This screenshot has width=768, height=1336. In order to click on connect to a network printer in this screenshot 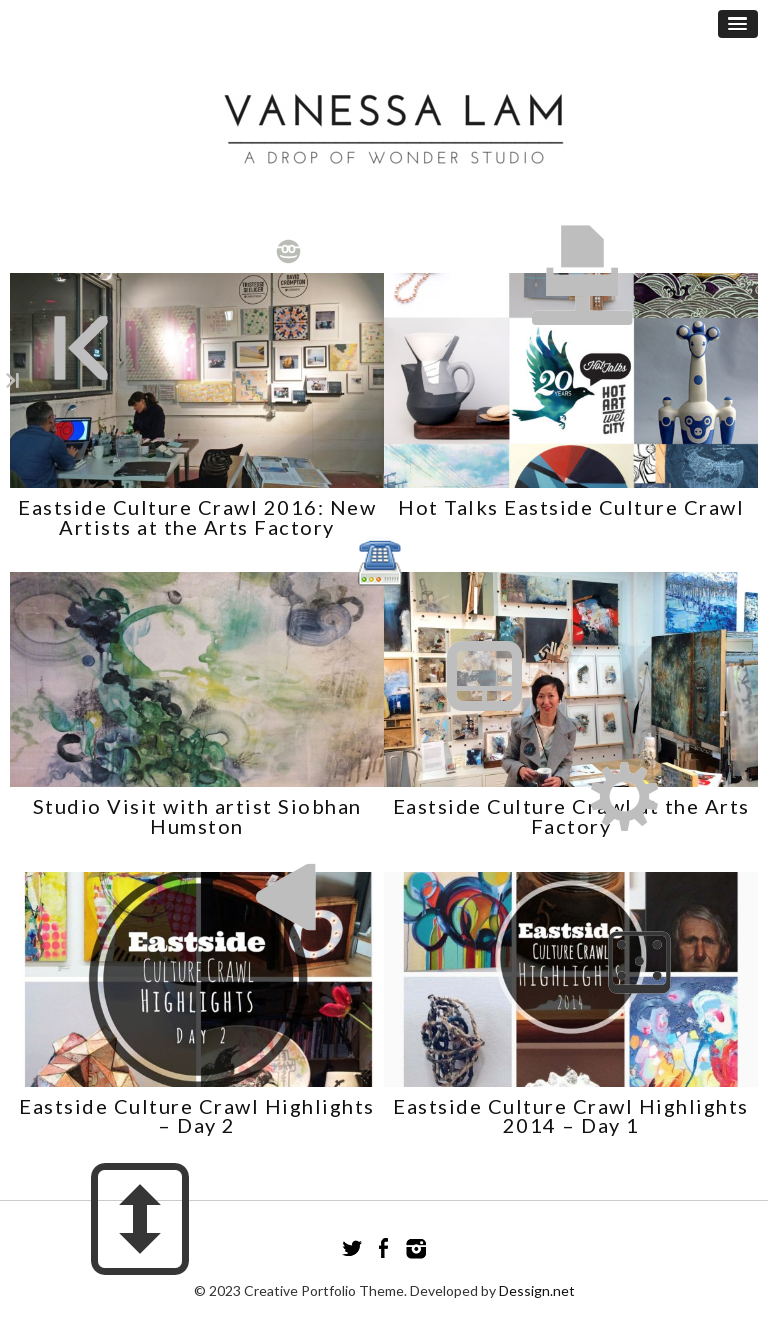, I will do `click(589, 267)`.